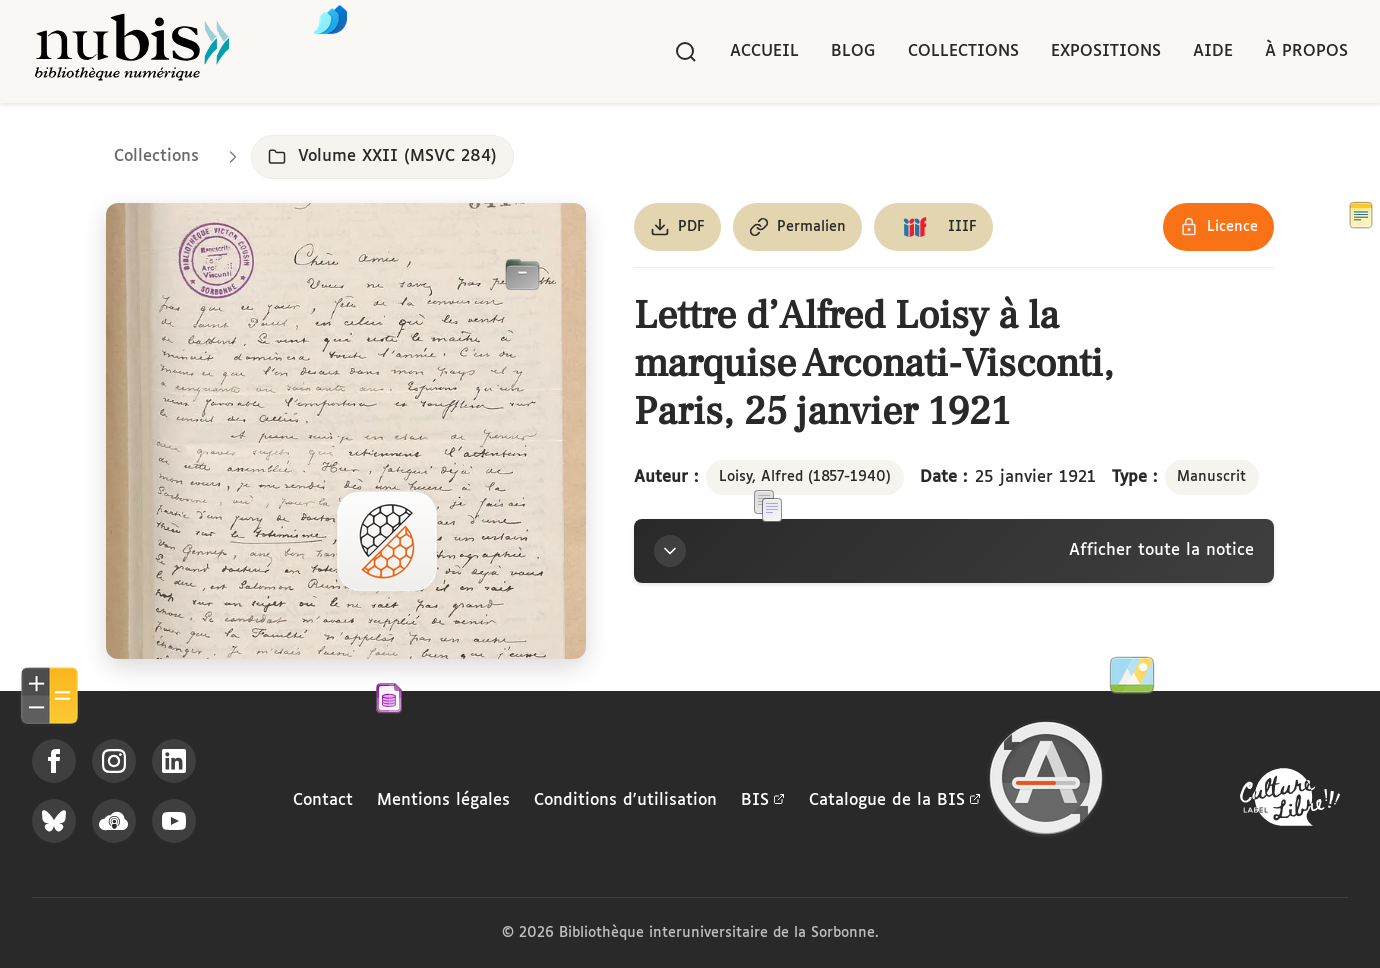 This screenshot has height=968, width=1380. I want to click on open Prusa GCode Viewer app, so click(387, 541).